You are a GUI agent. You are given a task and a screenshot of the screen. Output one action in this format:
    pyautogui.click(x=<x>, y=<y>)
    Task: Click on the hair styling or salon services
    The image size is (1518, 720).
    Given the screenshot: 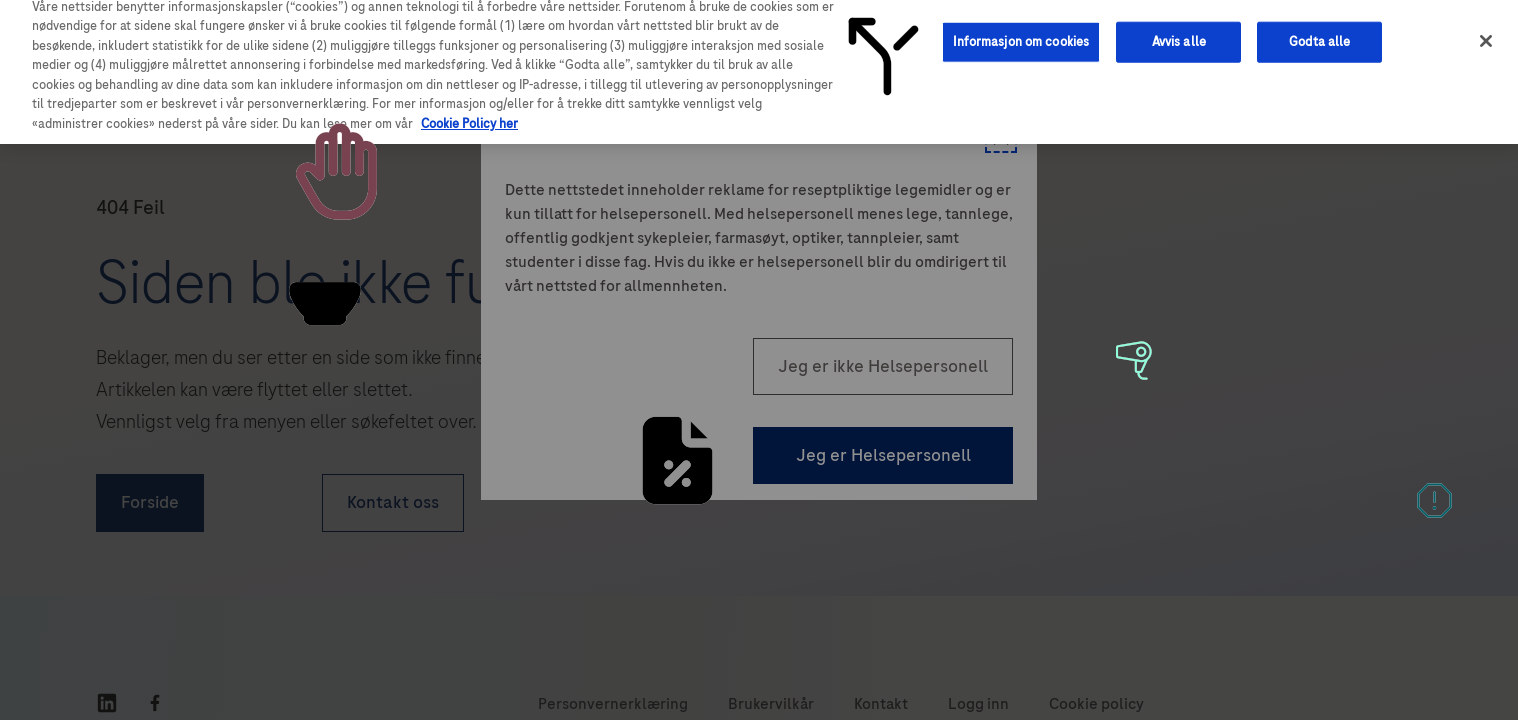 What is the action you would take?
    pyautogui.click(x=1134, y=358)
    